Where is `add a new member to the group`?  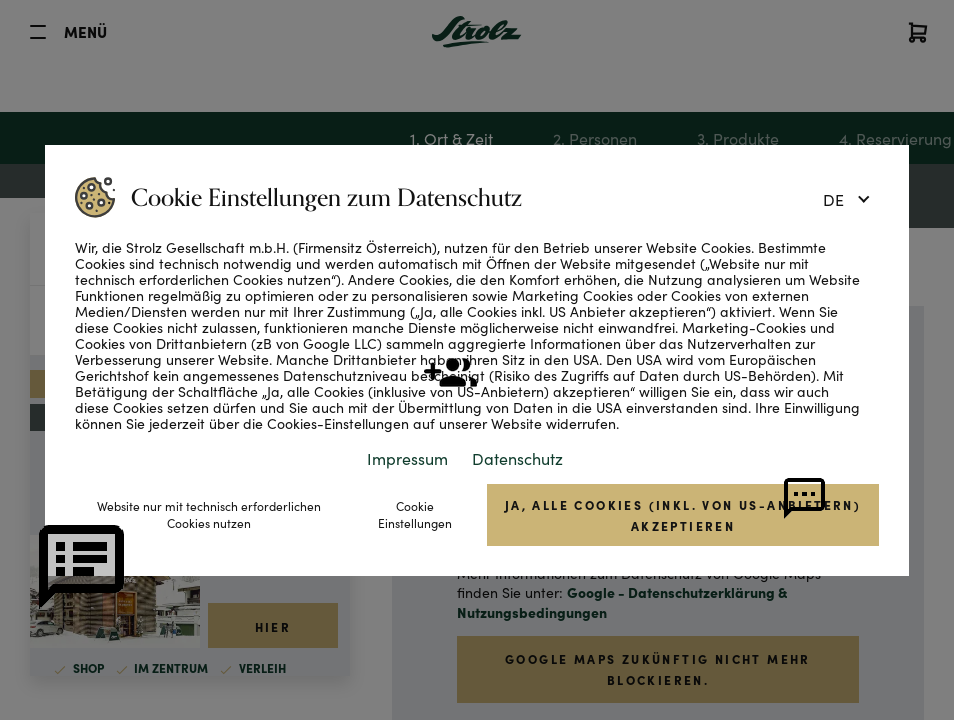
add a new member to the group is located at coordinates (450, 373).